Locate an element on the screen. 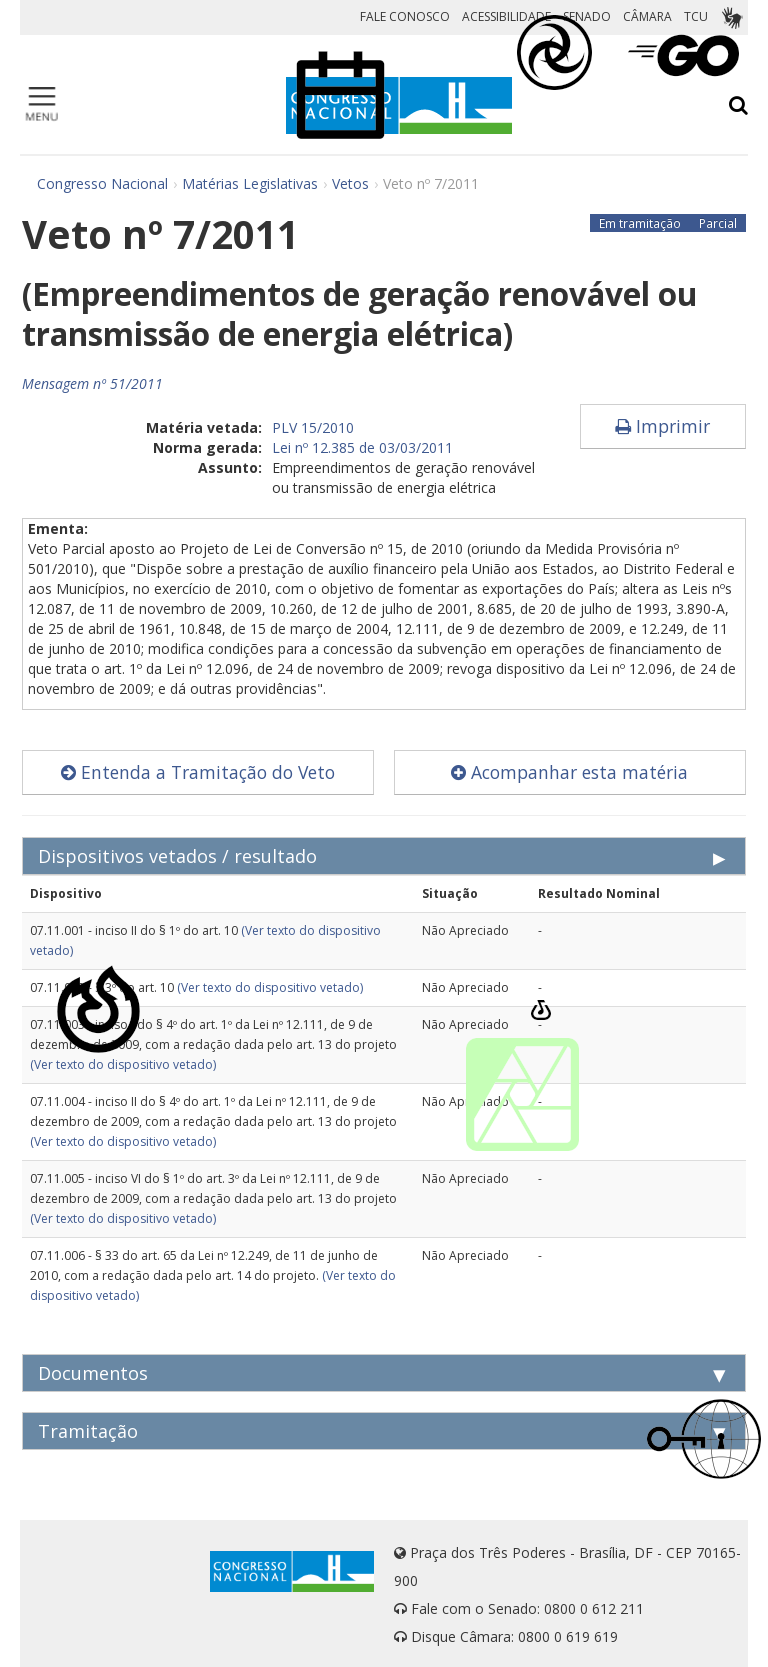 This screenshot has height=1667, width=768. open the BandLab music creation app is located at coordinates (541, 1010).